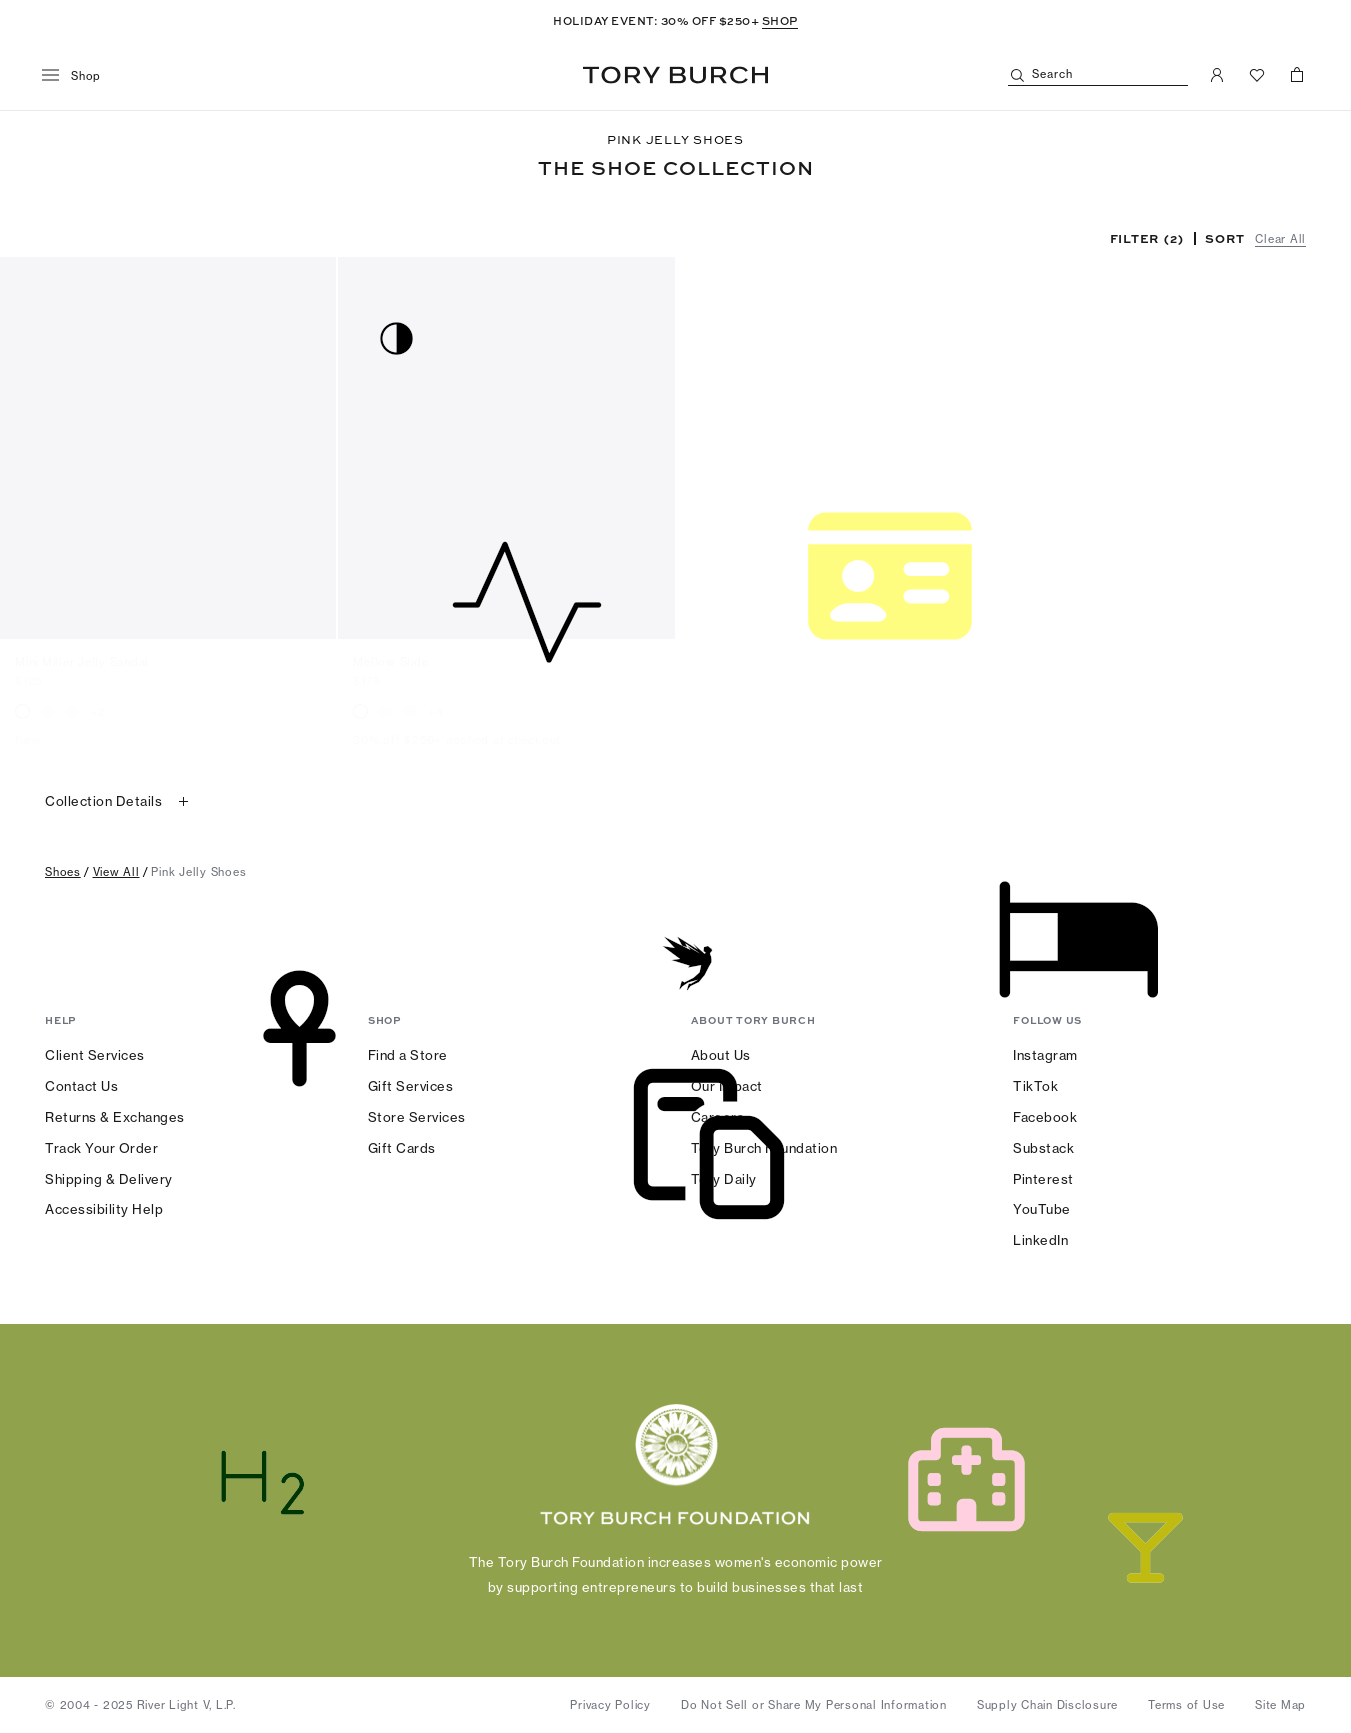 The width and height of the screenshot is (1351, 1733). I want to click on view nearby hospitals or medical facilities, so click(966, 1479).